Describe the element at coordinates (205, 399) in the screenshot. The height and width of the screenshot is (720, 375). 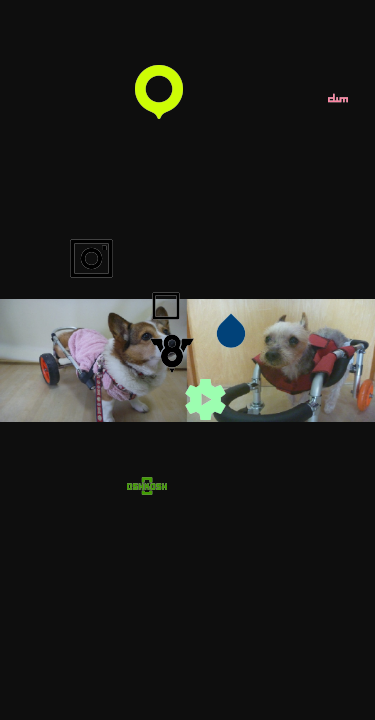
I see `open YouTube Studio app` at that location.